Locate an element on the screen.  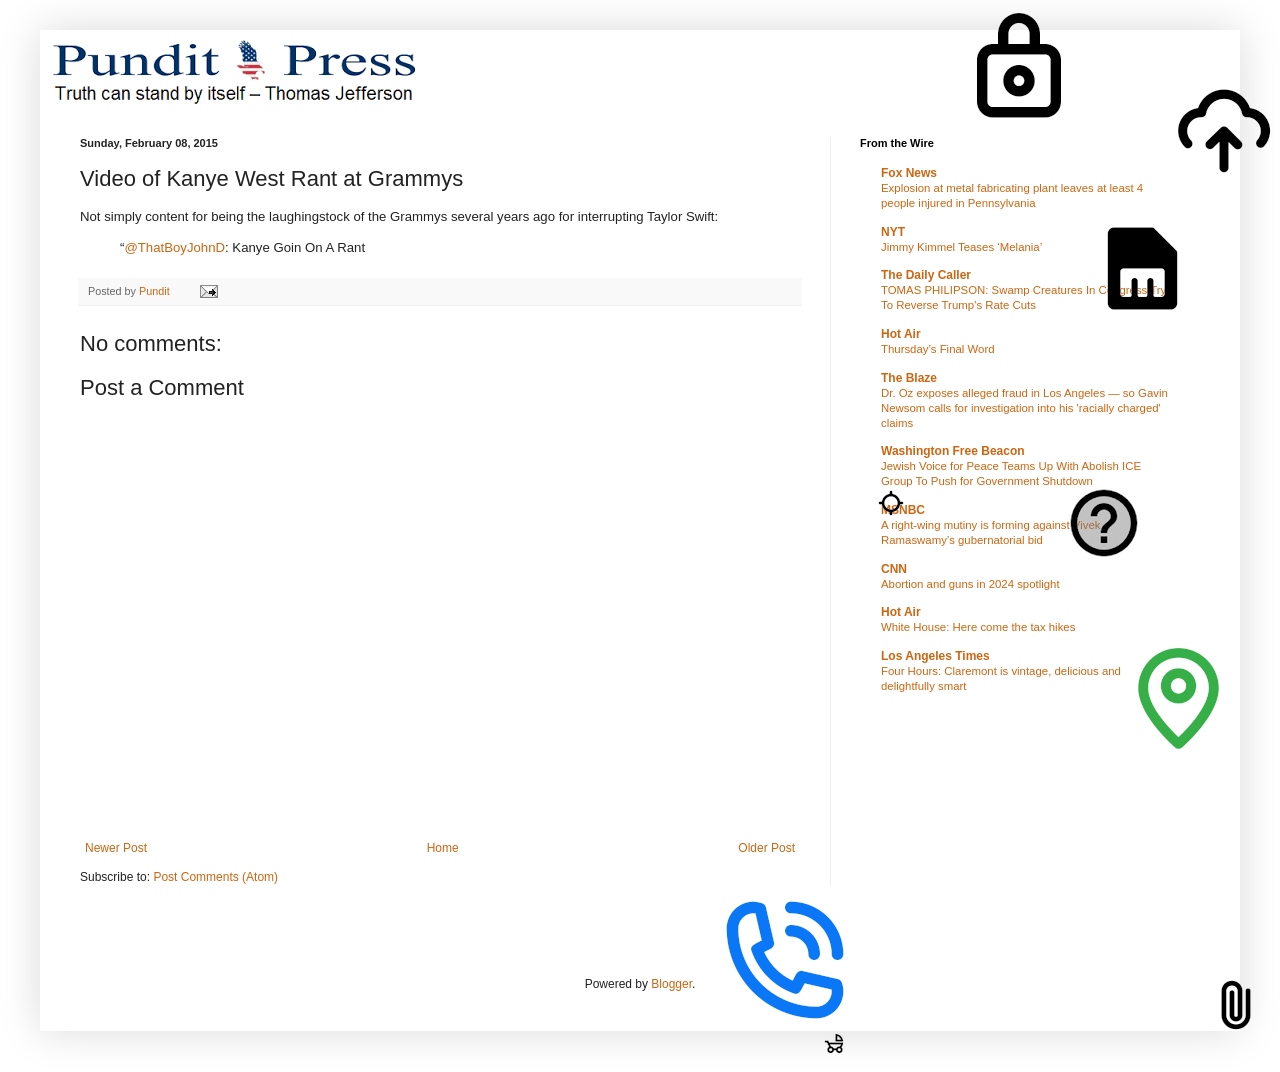
find my current location is located at coordinates (891, 503).